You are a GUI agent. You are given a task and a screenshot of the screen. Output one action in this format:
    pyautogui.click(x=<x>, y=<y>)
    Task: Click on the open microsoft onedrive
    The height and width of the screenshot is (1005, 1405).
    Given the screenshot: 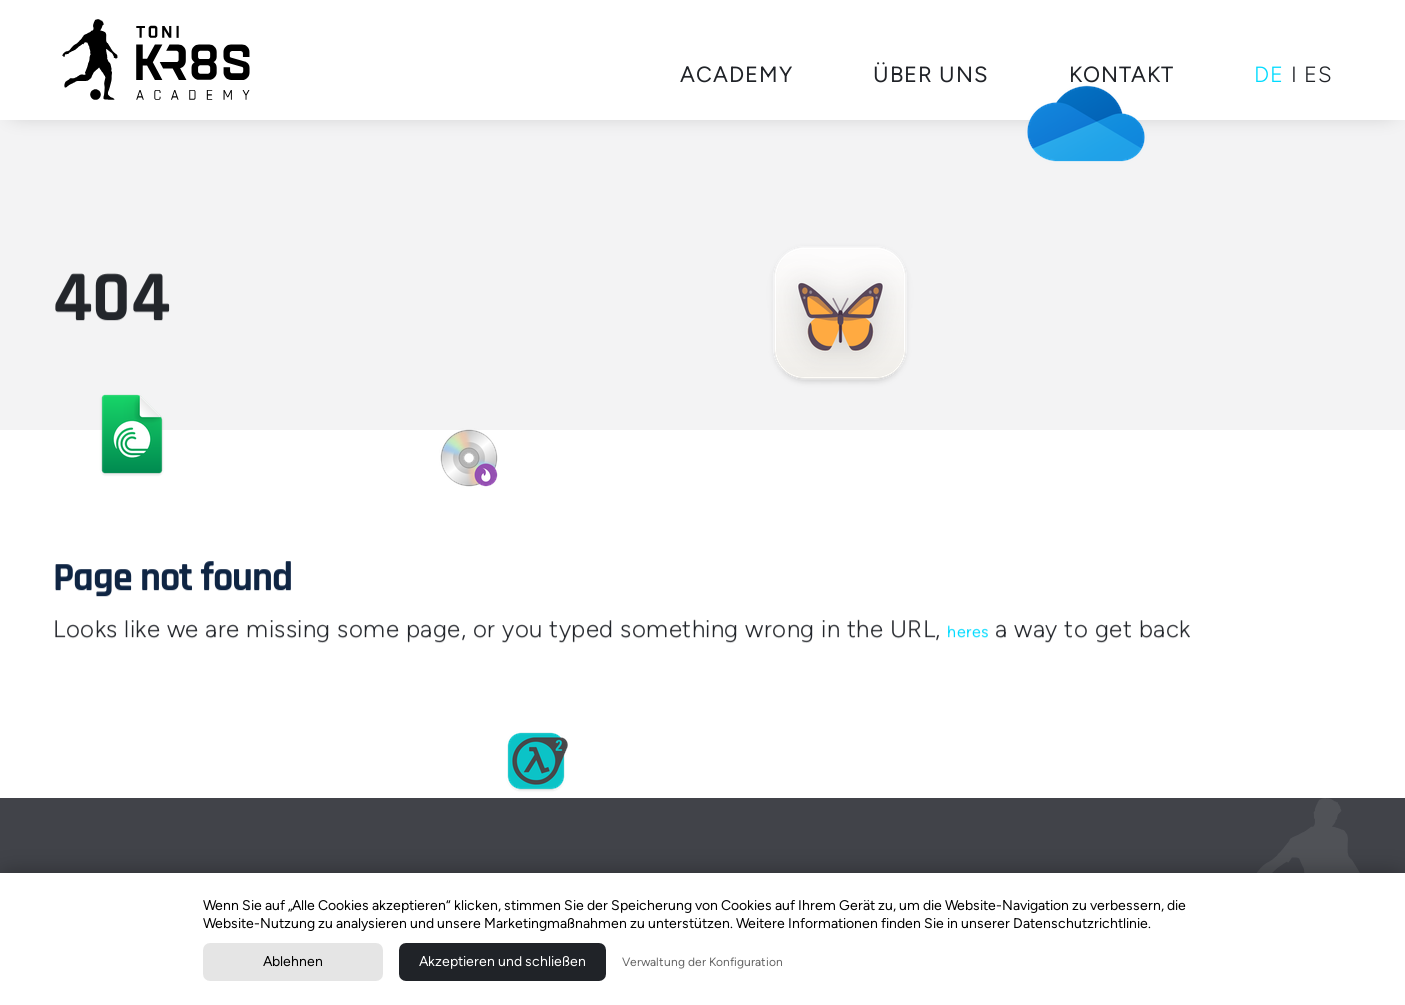 What is the action you would take?
    pyautogui.click(x=1086, y=123)
    